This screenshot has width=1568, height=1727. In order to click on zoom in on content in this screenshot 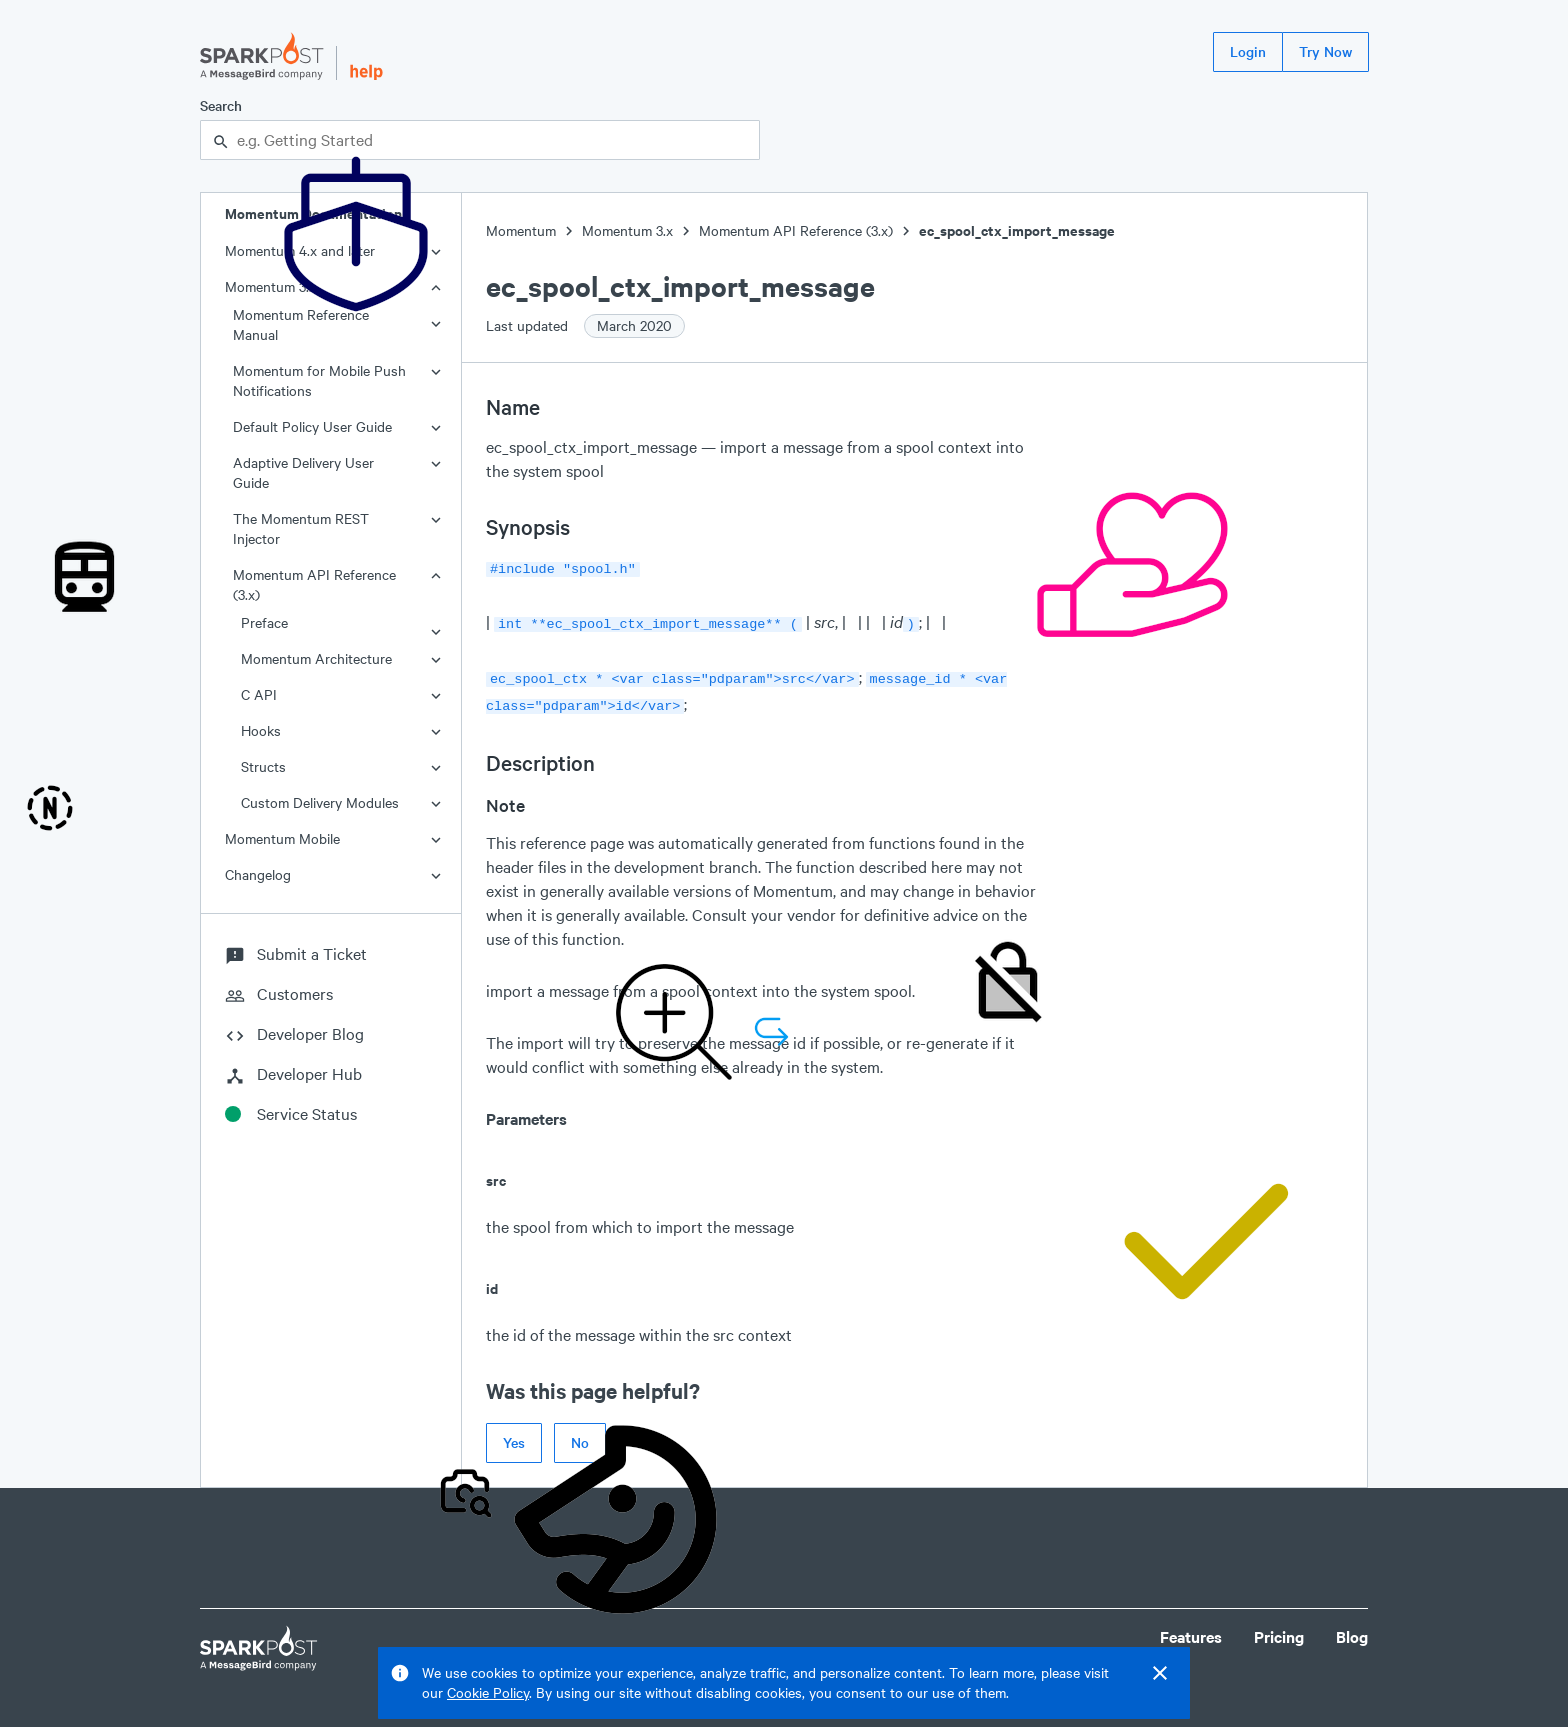, I will do `click(674, 1022)`.